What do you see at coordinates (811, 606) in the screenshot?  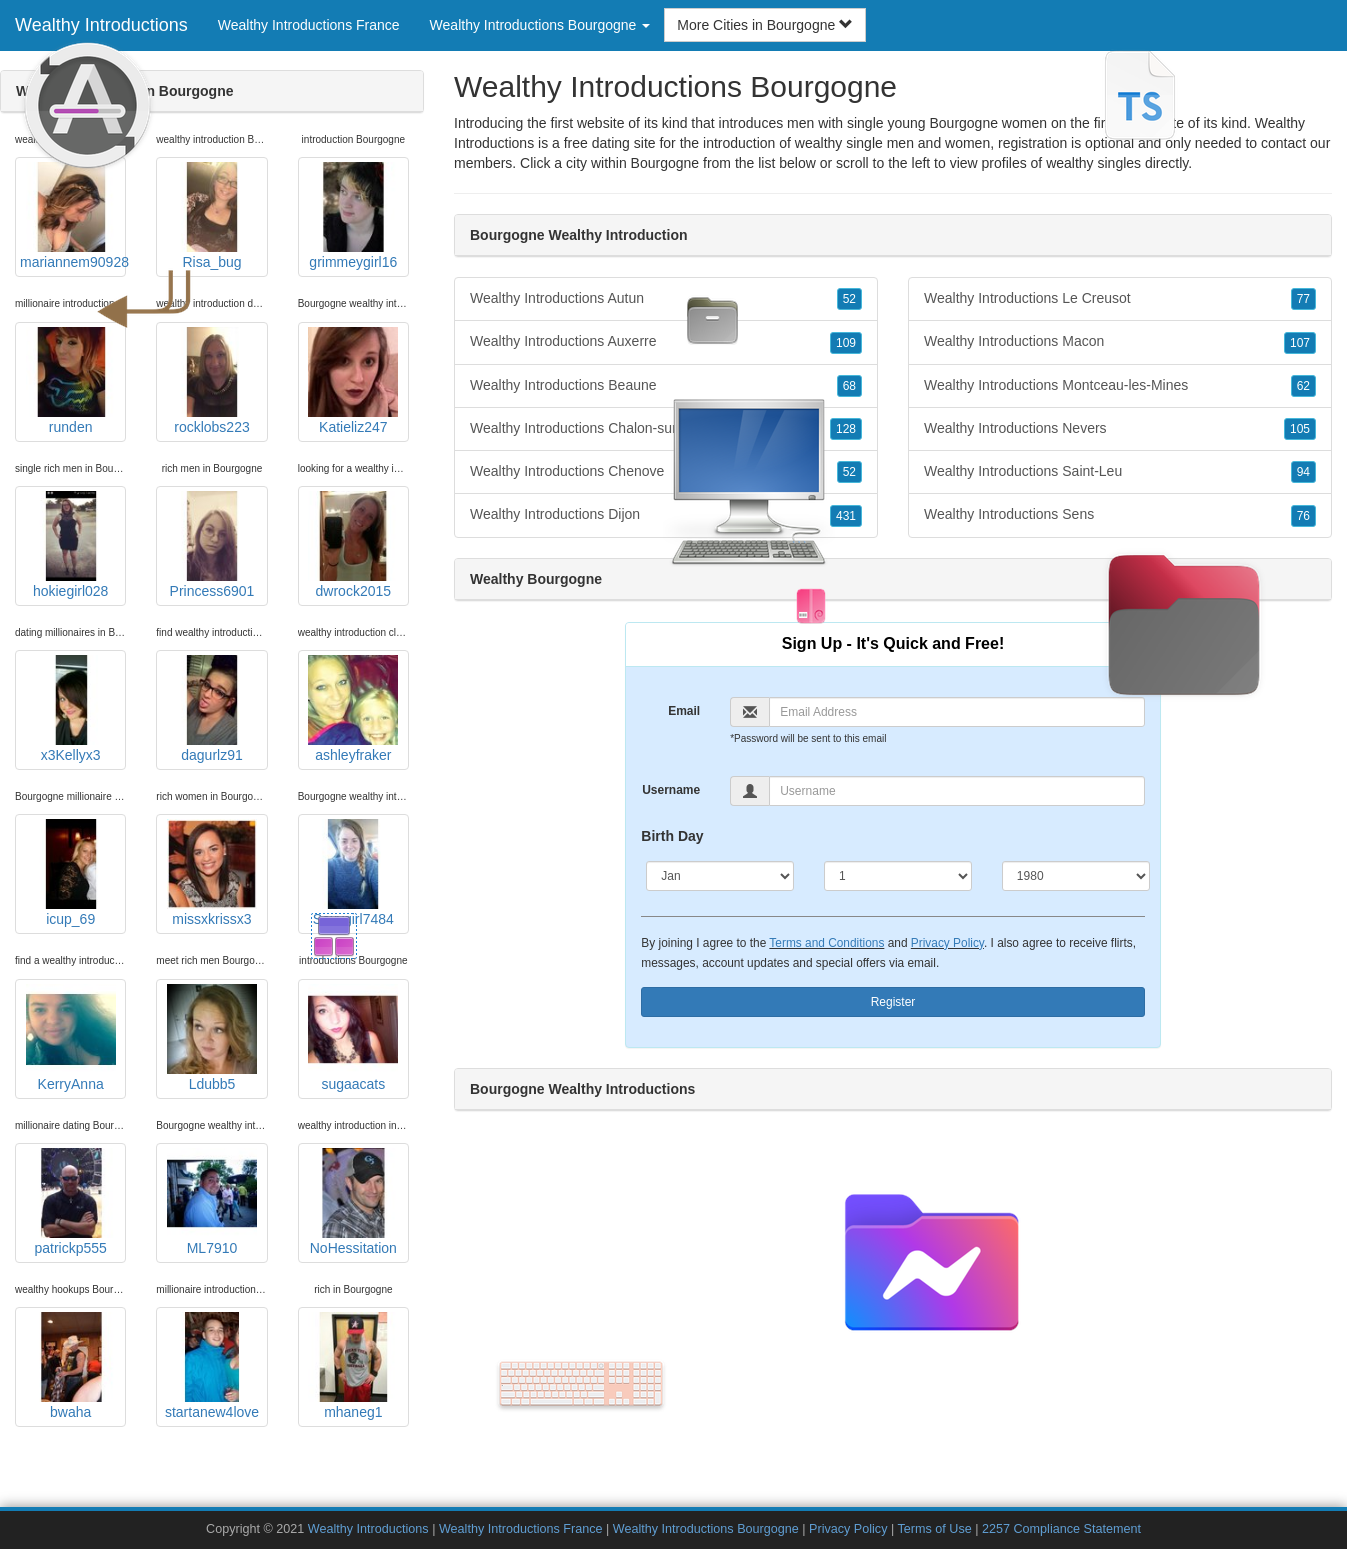 I see `debian software package file` at bounding box center [811, 606].